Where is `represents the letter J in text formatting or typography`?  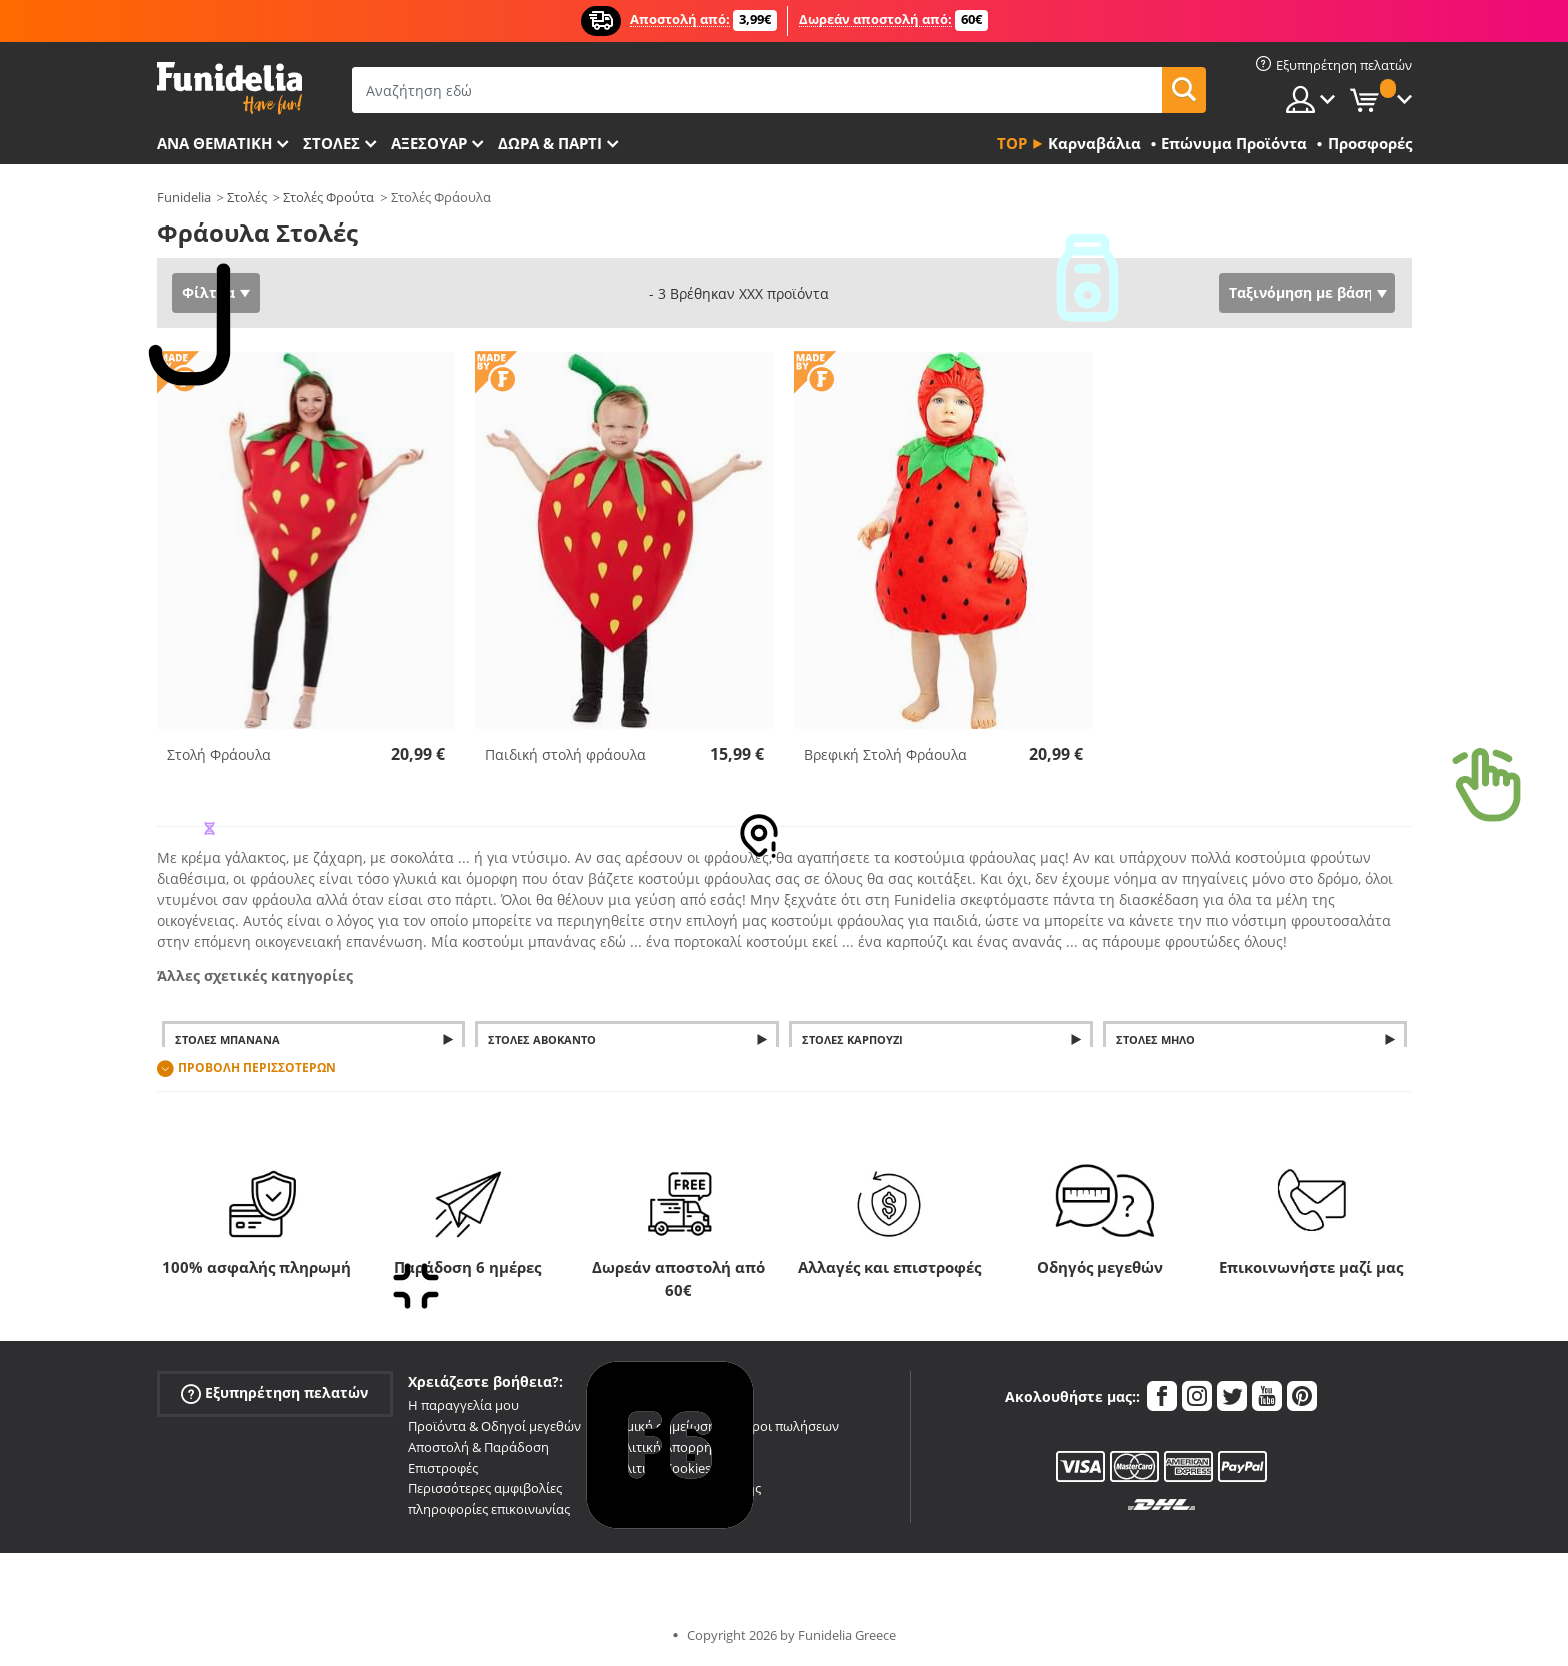
represents the letter J in text formatting or typography is located at coordinates (189, 324).